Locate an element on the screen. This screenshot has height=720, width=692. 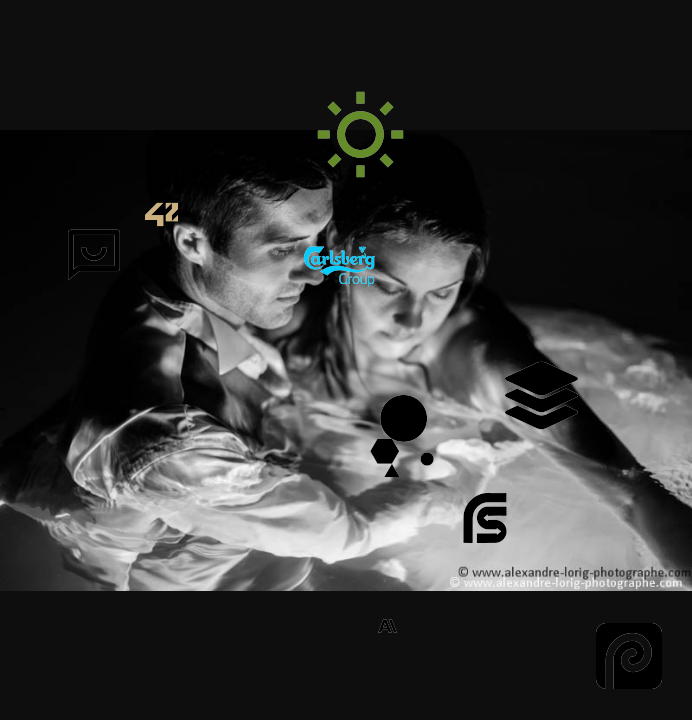
42 coding school logo is located at coordinates (161, 214).